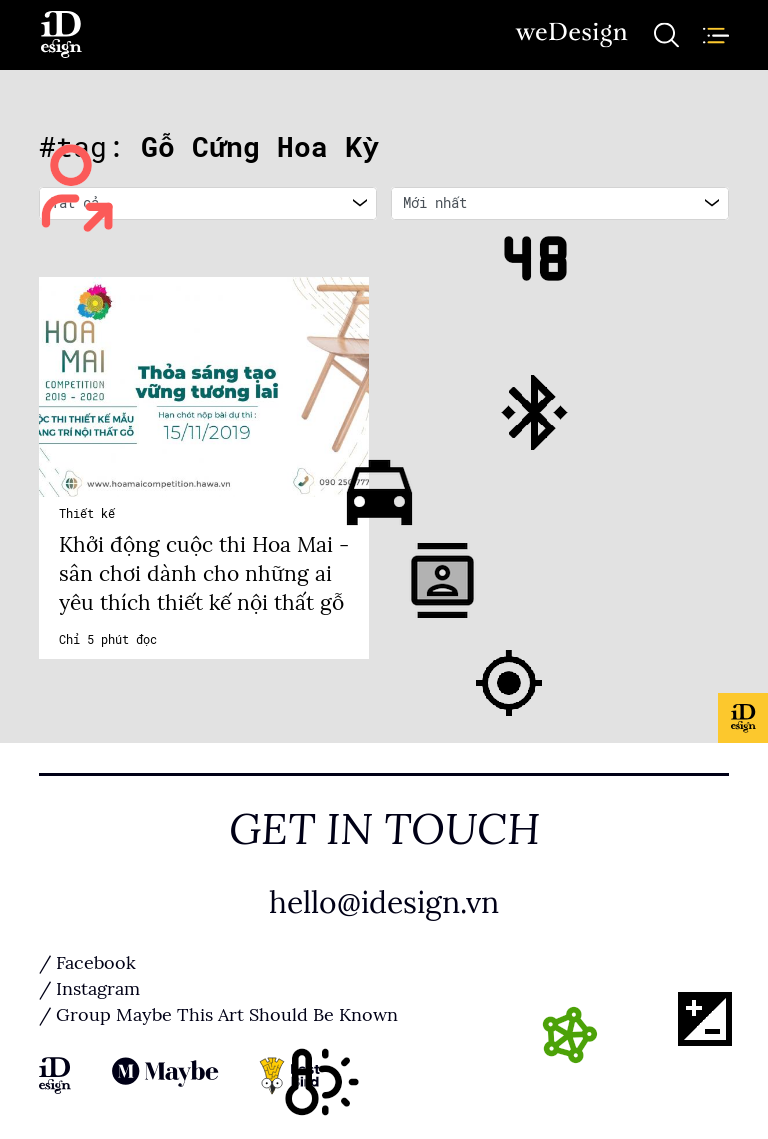  Describe the element at coordinates (535, 258) in the screenshot. I see `indicates item number 48 in a list or sequence` at that location.